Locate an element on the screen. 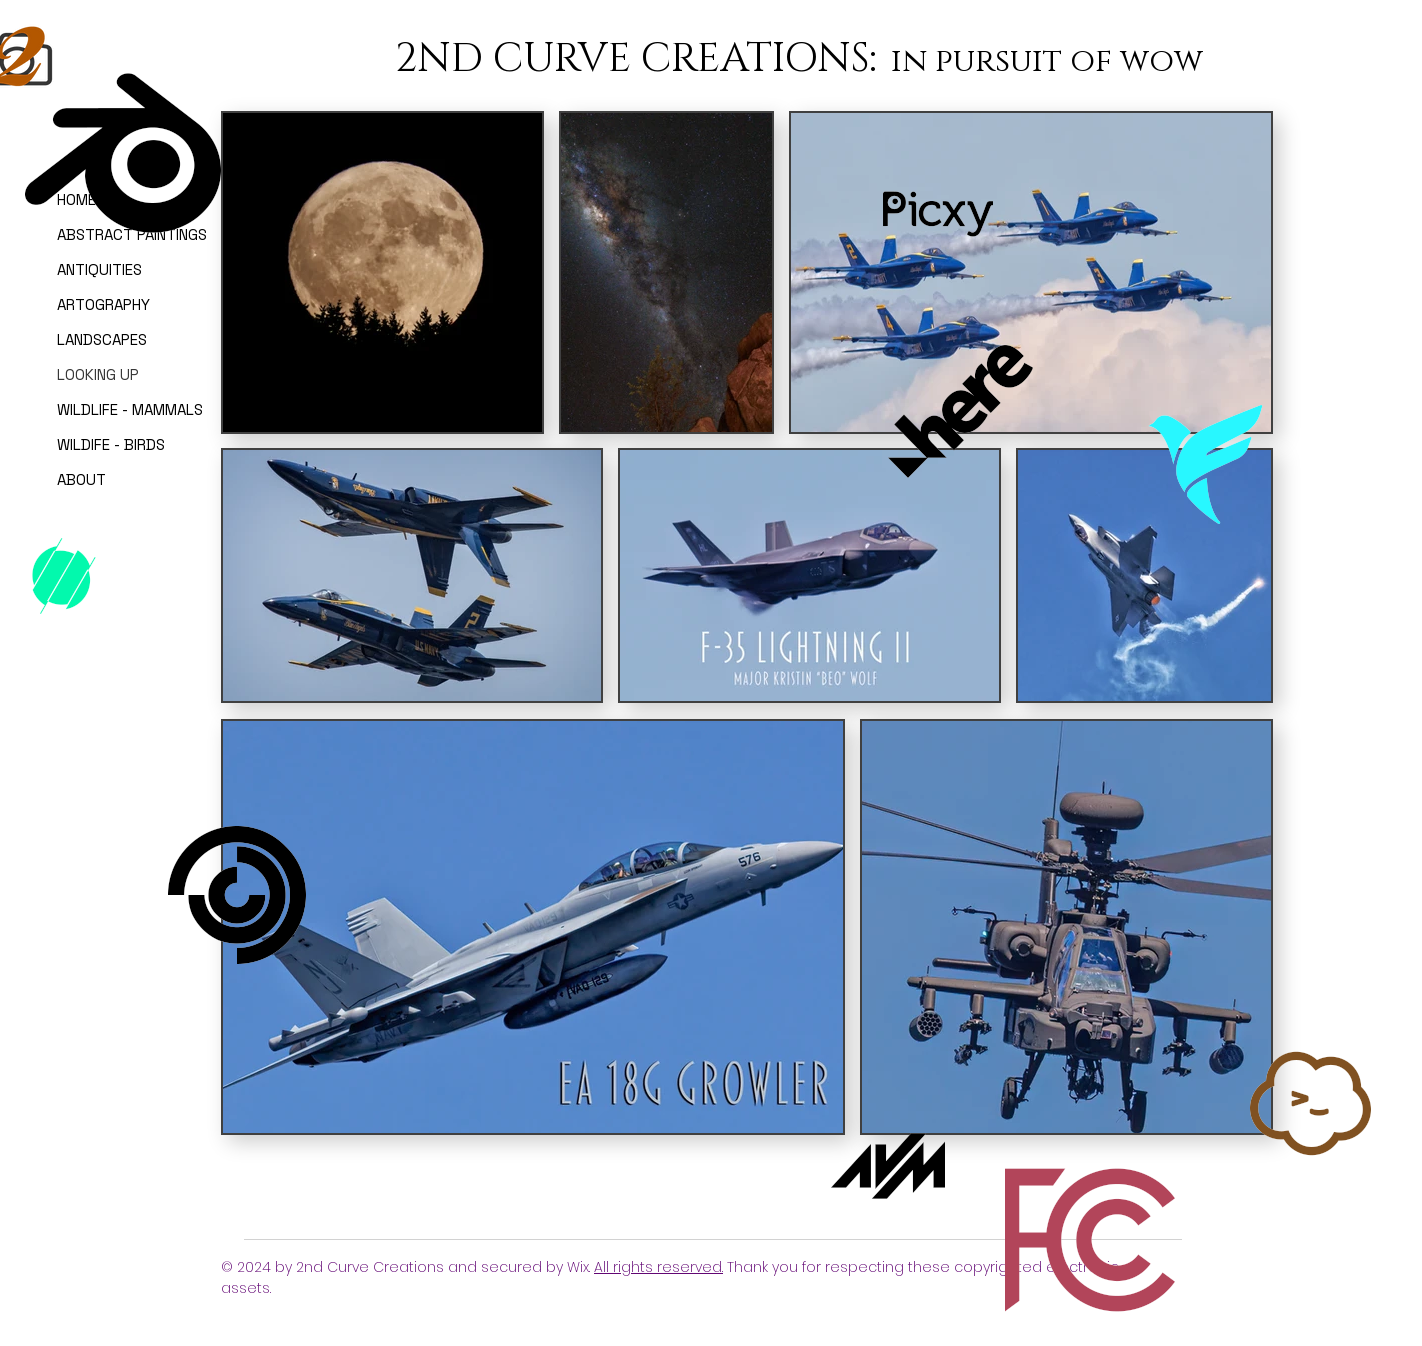 Image resolution: width=1422 pixels, height=1346 pixels. open QuantConnect platform is located at coordinates (237, 895).